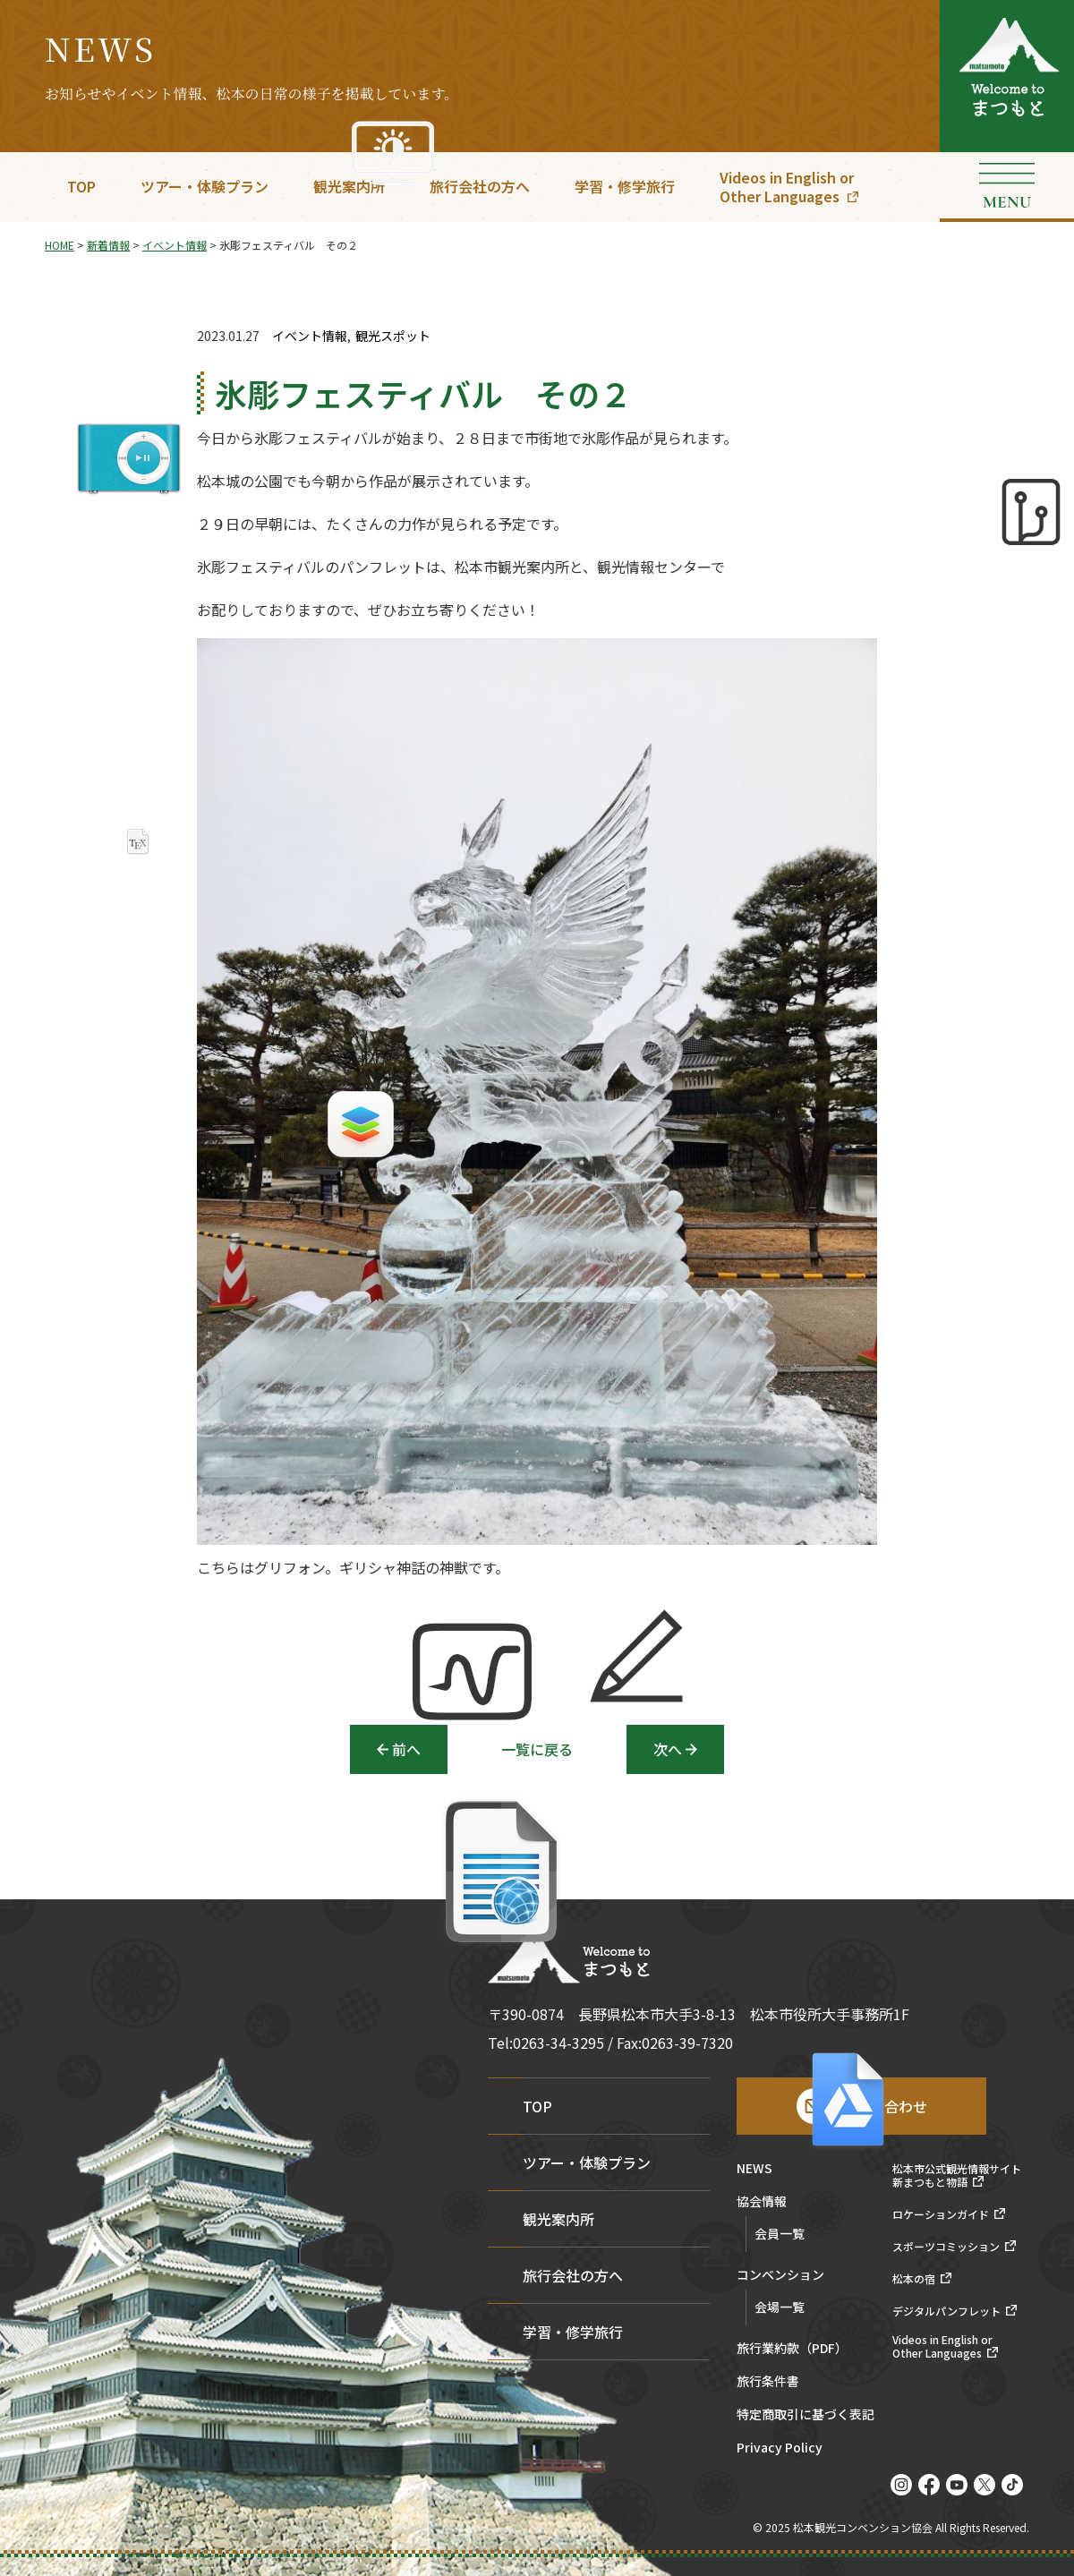 Image resolution: width=1074 pixels, height=2576 pixels. I want to click on adjust display brightness settings, so click(393, 153).